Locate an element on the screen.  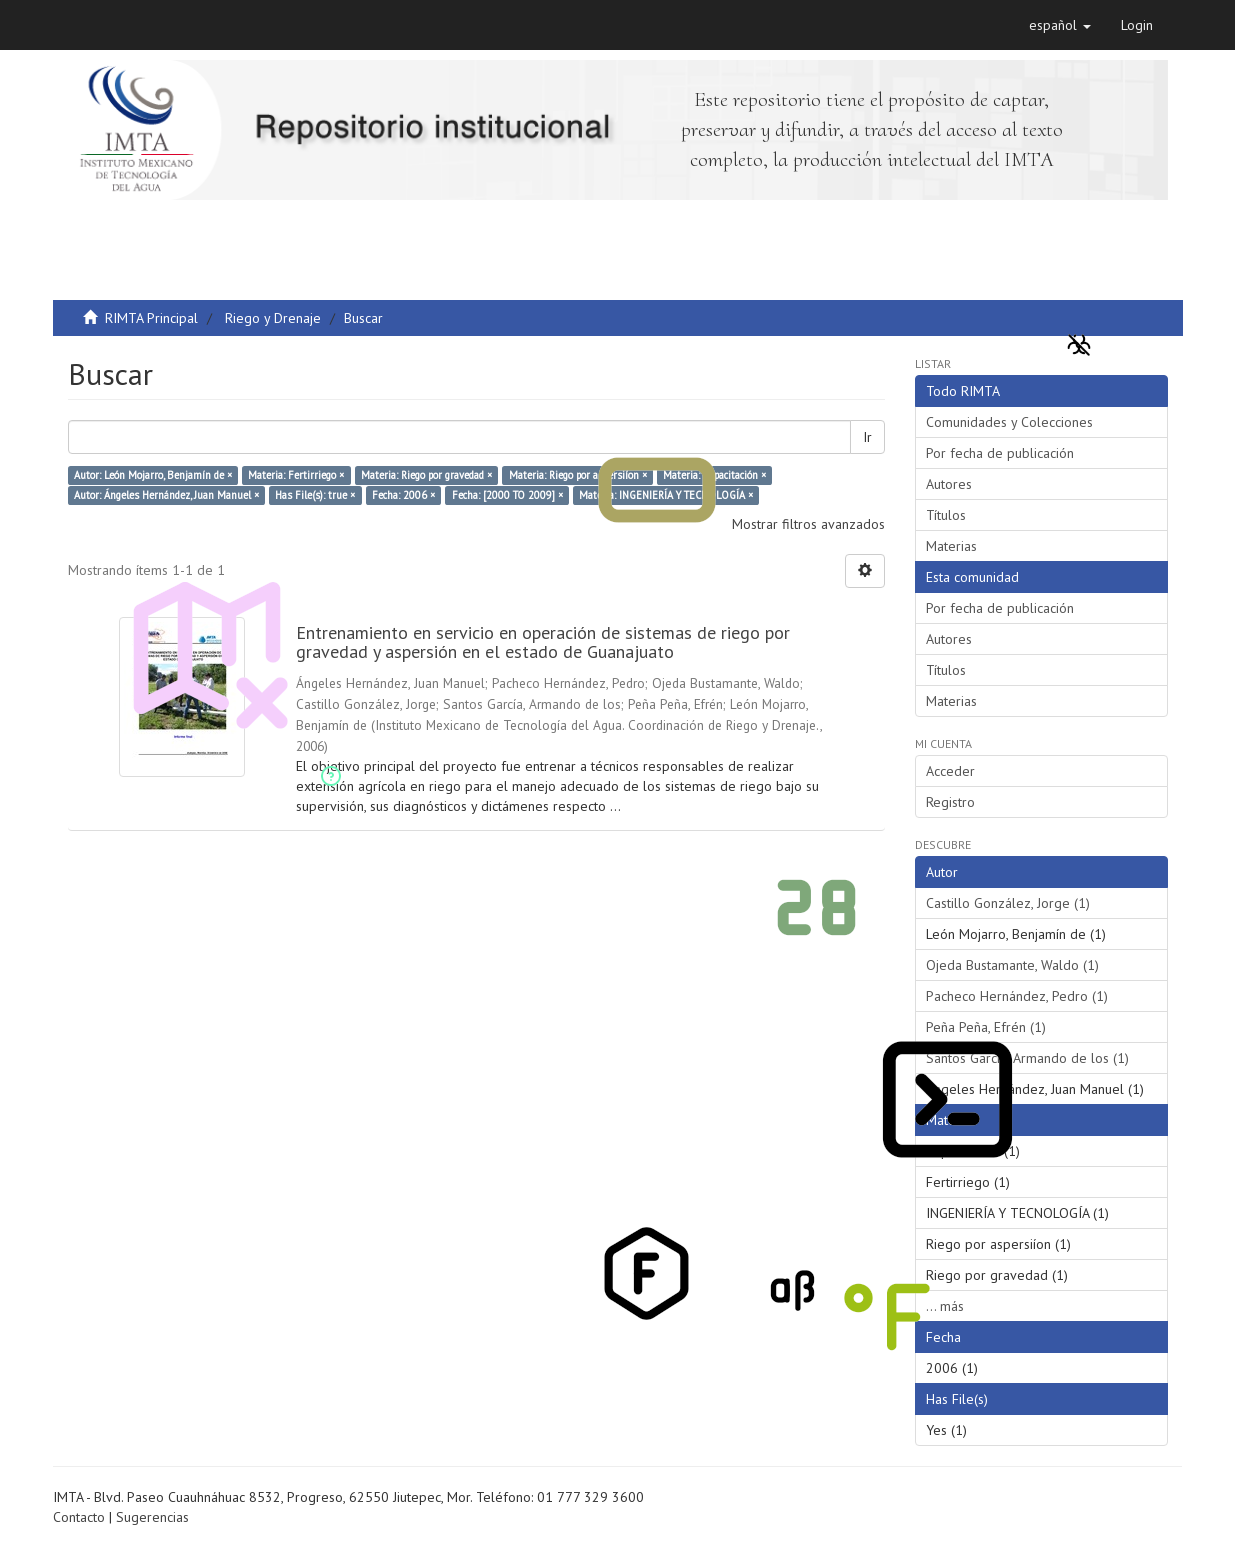
indicates a feature or function category is located at coordinates (646, 1273).